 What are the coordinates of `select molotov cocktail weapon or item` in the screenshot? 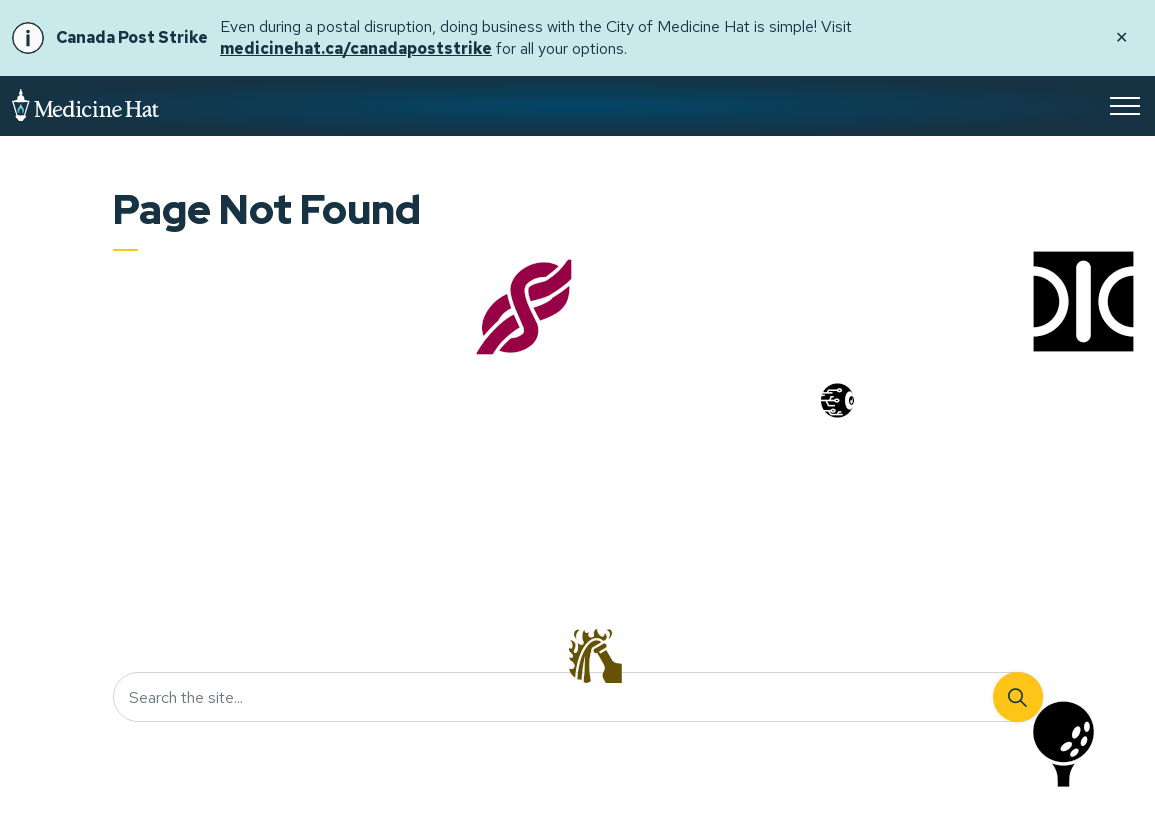 It's located at (595, 656).